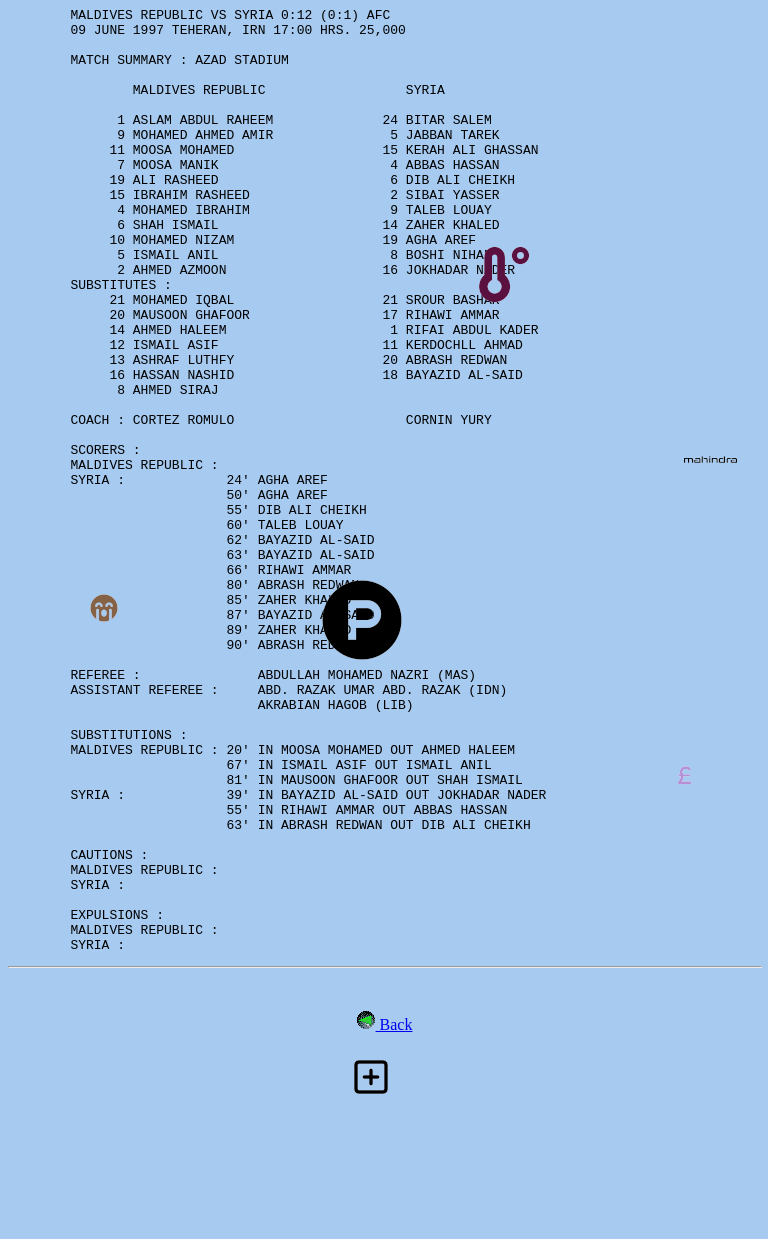 The width and height of the screenshot is (768, 1239). I want to click on add a new item, so click(371, 1077).